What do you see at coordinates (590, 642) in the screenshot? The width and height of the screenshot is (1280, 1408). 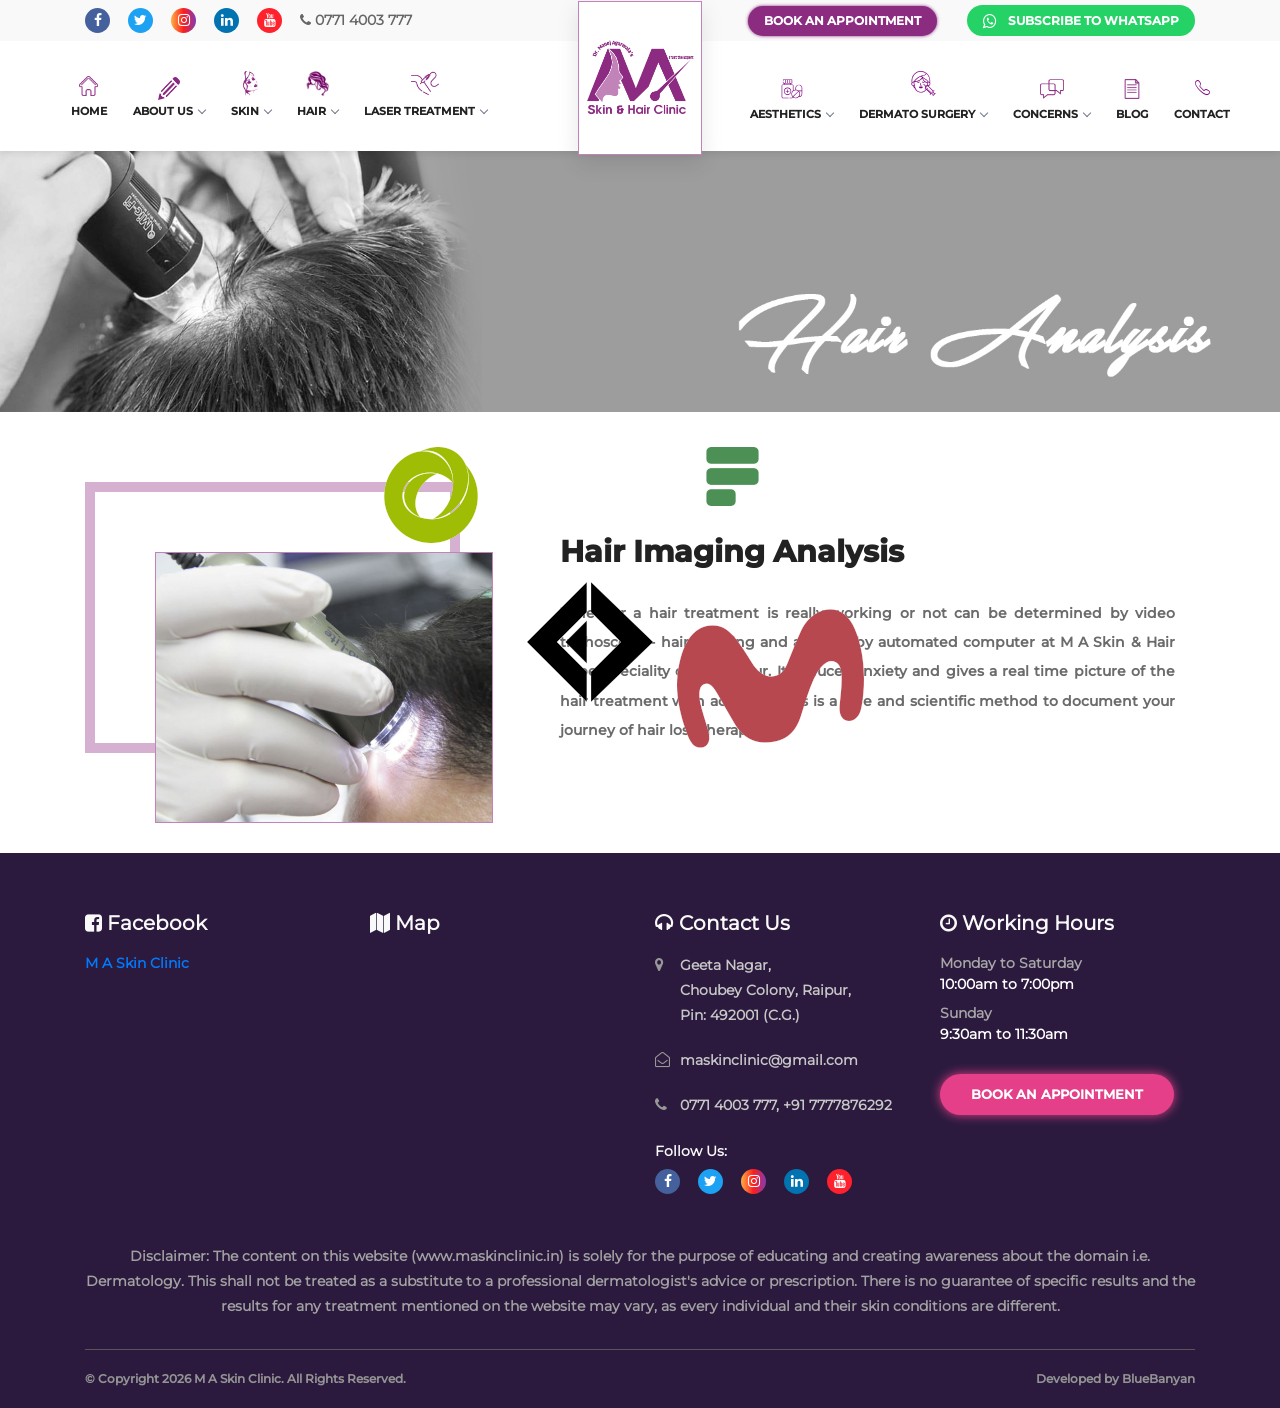 I see `indicates code written in F# programming language` at bounding box center [590, 642].